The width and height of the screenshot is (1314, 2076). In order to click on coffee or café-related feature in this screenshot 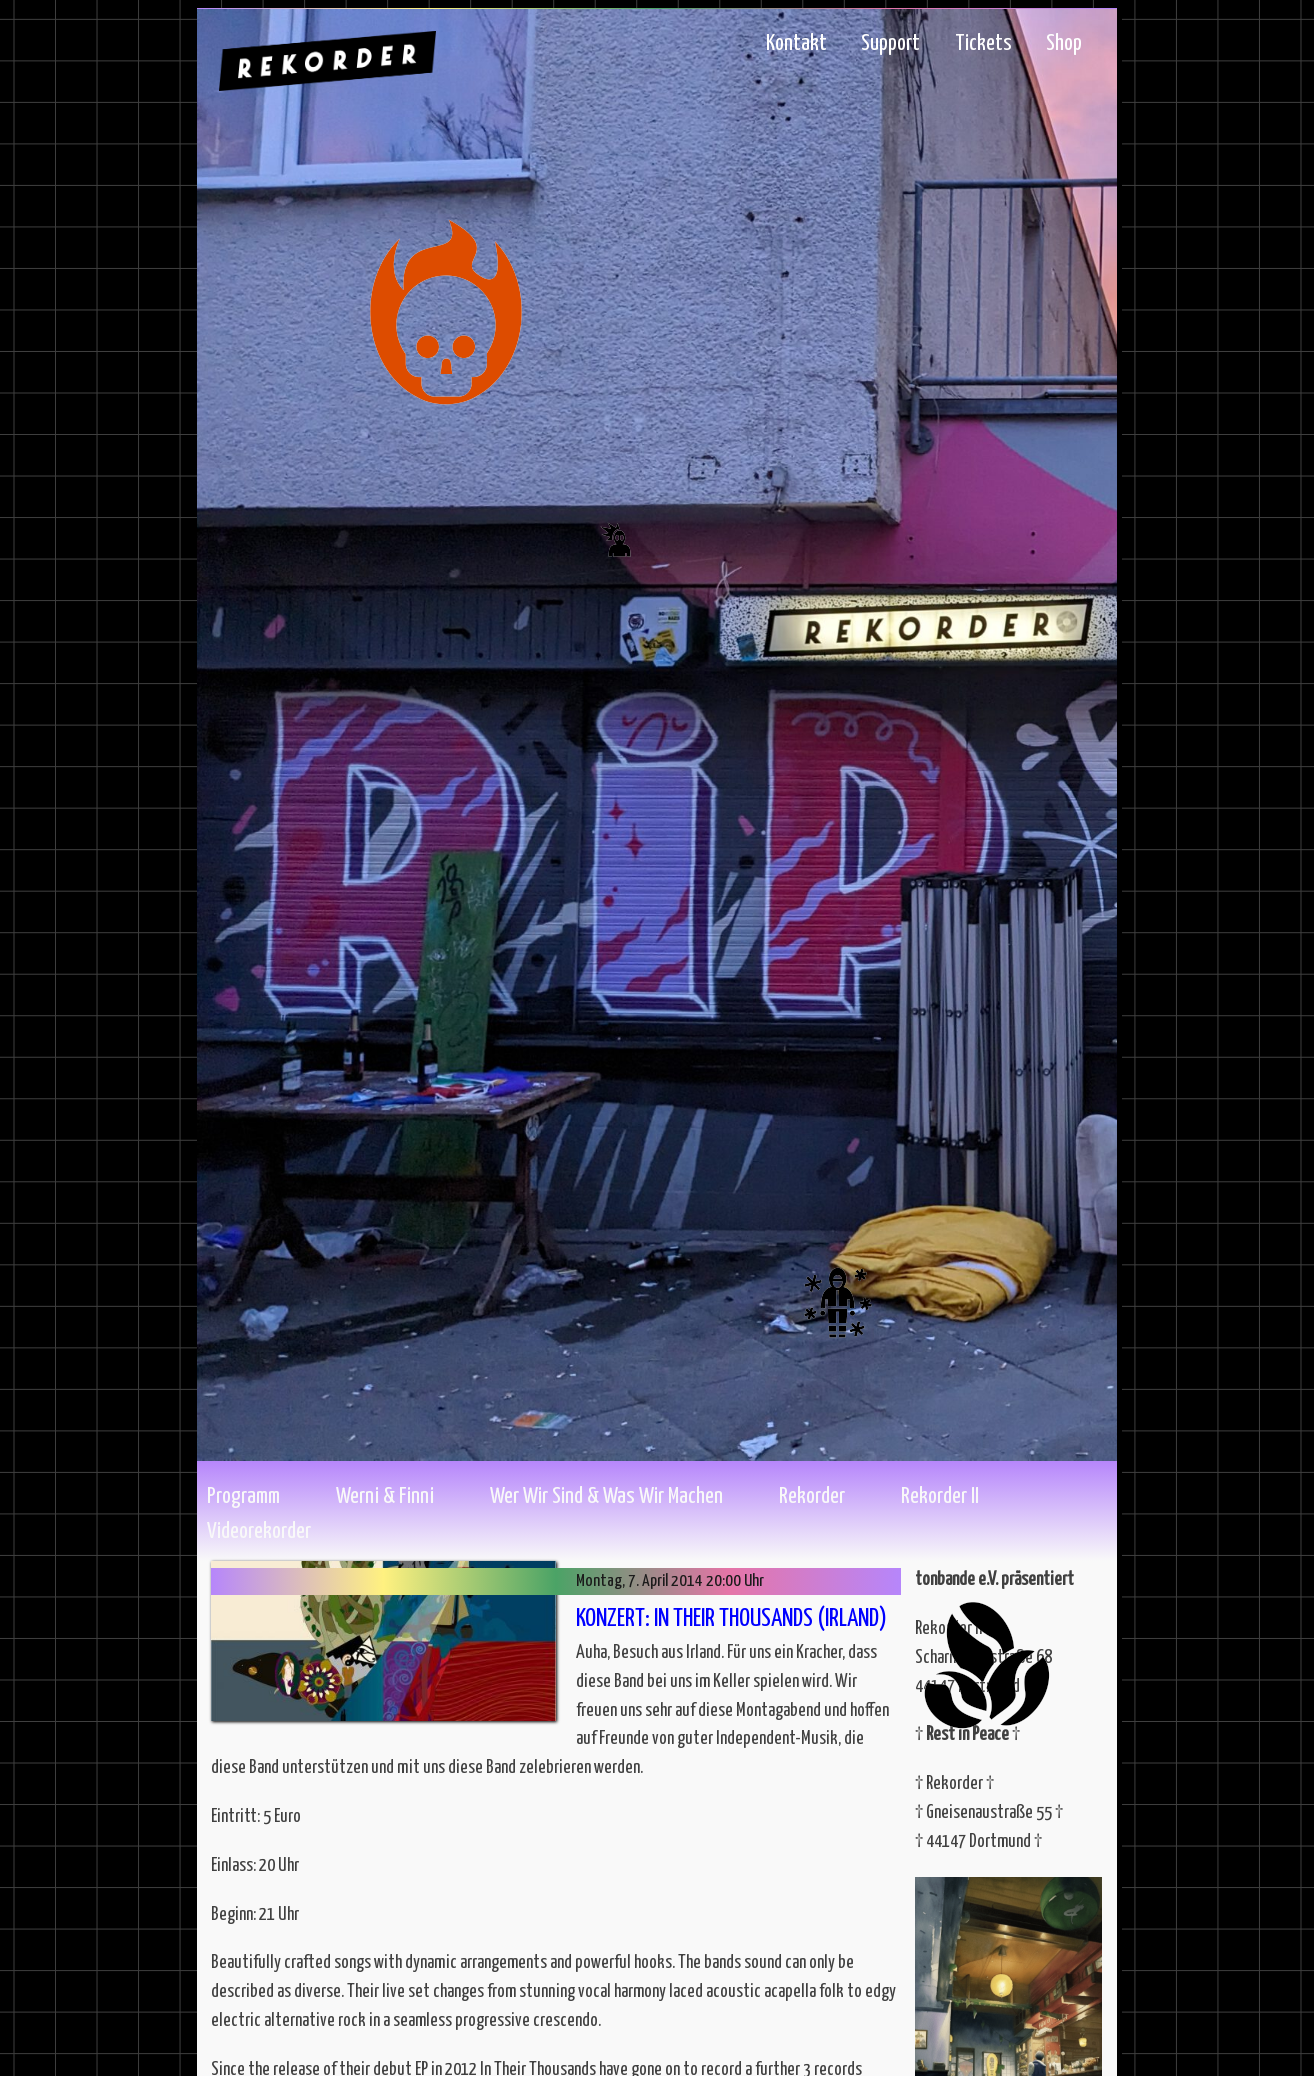, I will do `click(987, 1664)`.